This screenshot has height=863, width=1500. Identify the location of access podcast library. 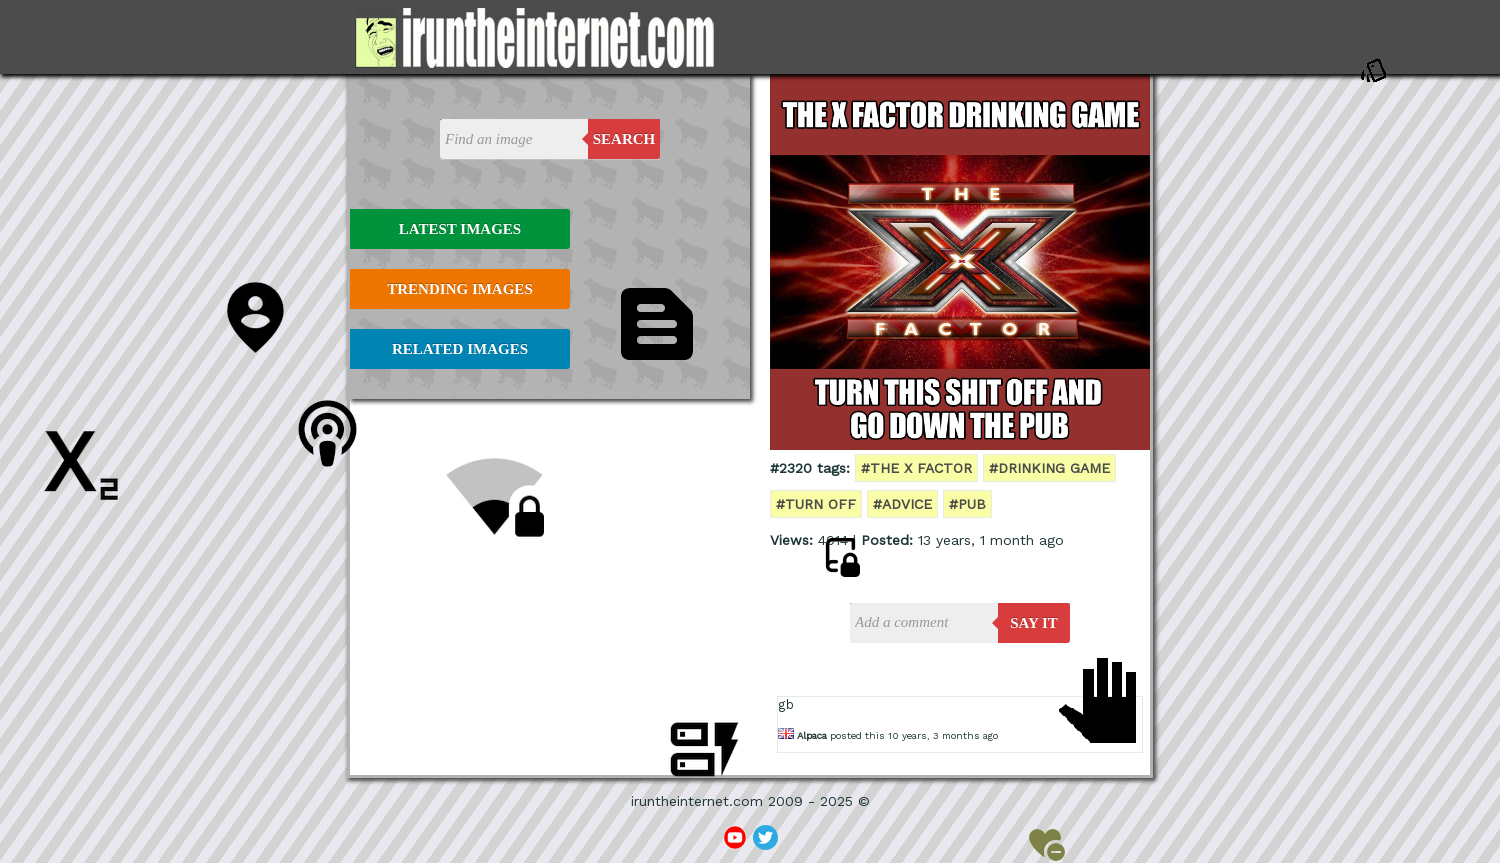
(327, 433).